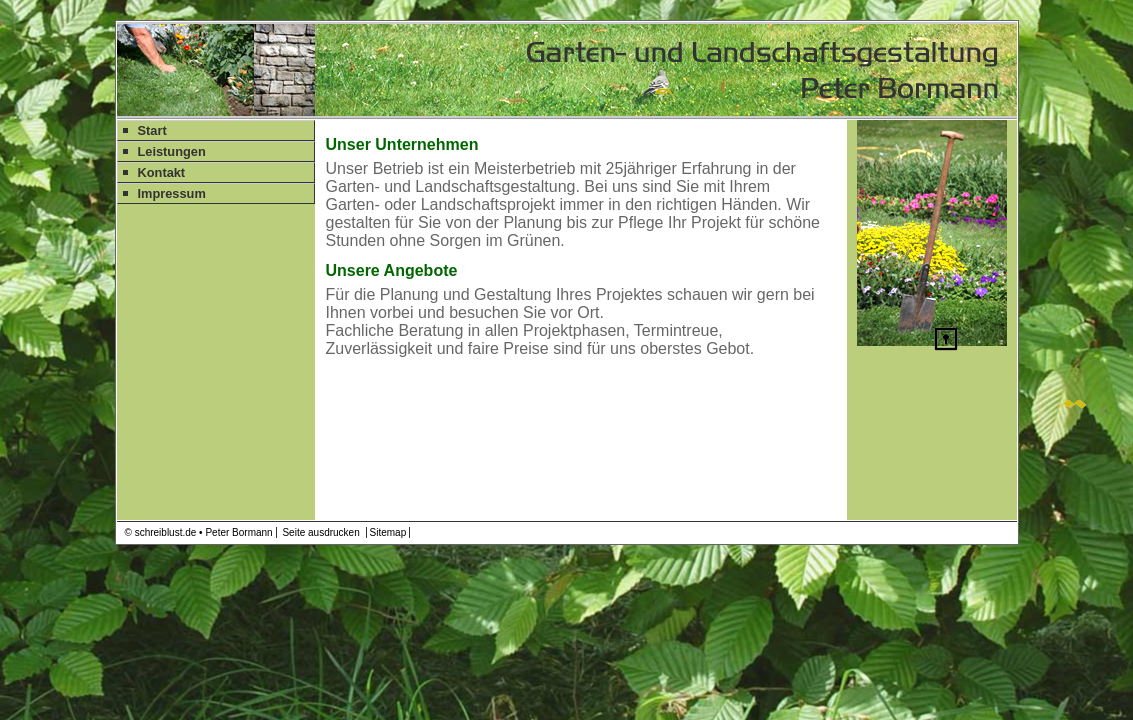 The height and width of the screenshot is (720, 1133). What do you see at coordinates (946, 339) in the screenshot?
I see `access door lock or security settings` at bounding box center [946, 339].